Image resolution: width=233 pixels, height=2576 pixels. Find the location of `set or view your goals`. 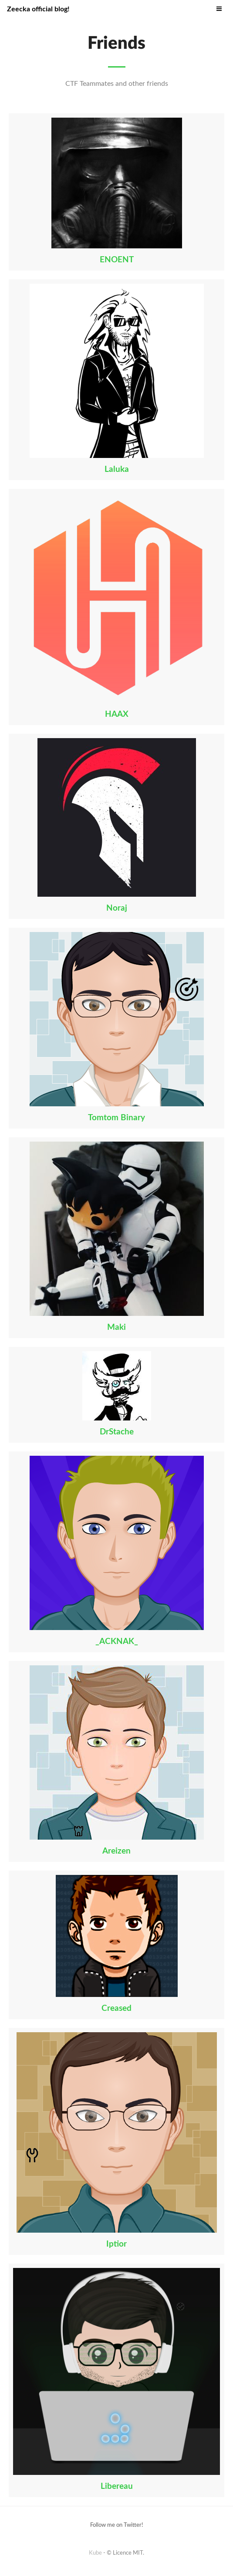

set or view your goals is located at coordinates (186, 989).